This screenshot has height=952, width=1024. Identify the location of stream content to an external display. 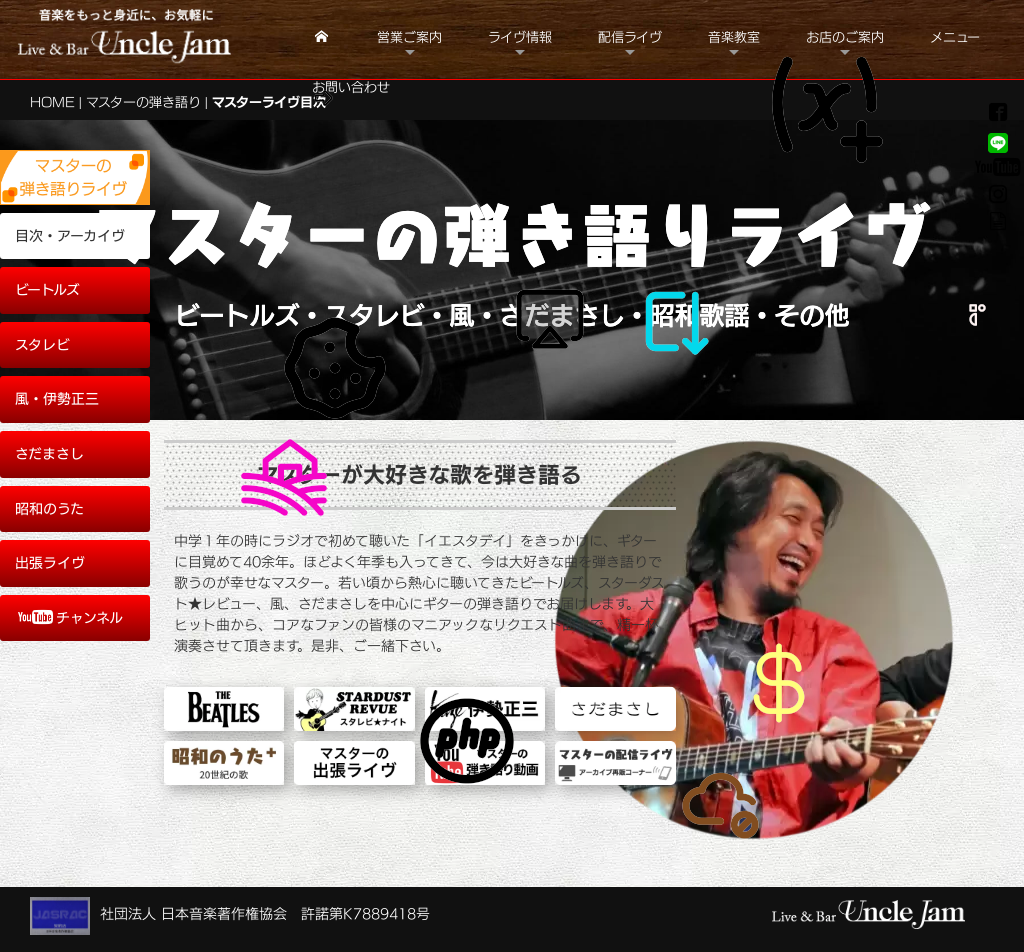
(550, 318).